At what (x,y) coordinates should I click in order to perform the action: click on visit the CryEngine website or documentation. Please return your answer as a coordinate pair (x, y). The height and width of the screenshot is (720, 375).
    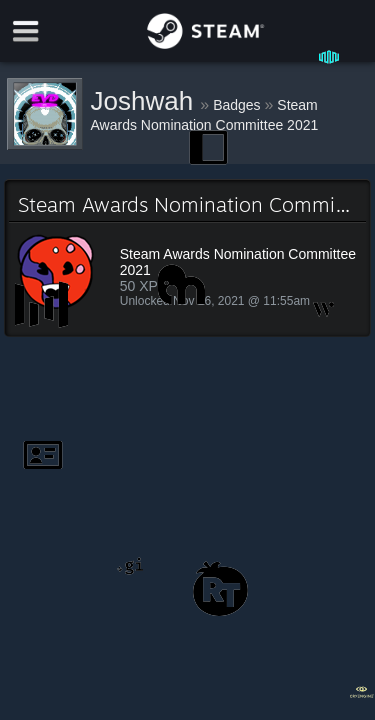
    Looking at the image, I should click on (362, 692).